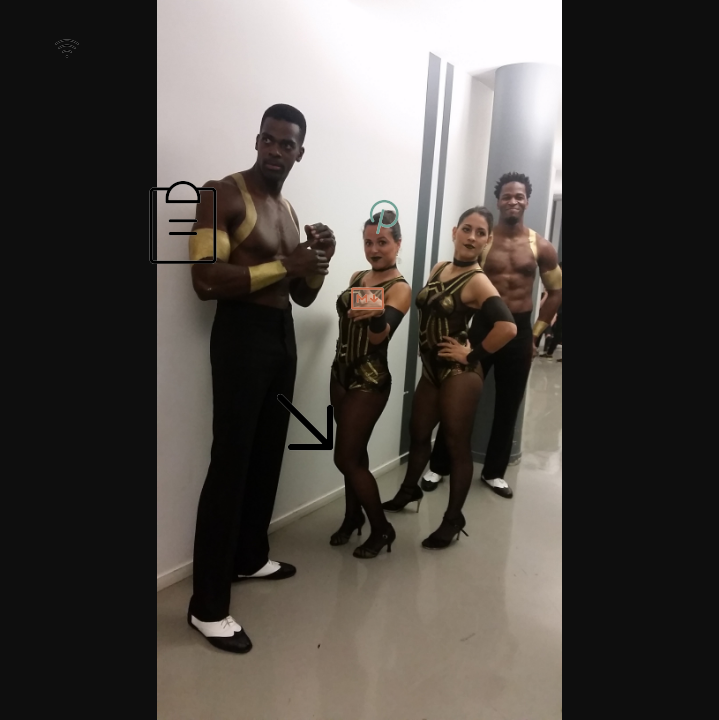 This screenshot has height=720, width=719. What do you see at coordinates (183, 224) in the screenshot?
I see `view clipboard contents` at bounding box center [183, 224].